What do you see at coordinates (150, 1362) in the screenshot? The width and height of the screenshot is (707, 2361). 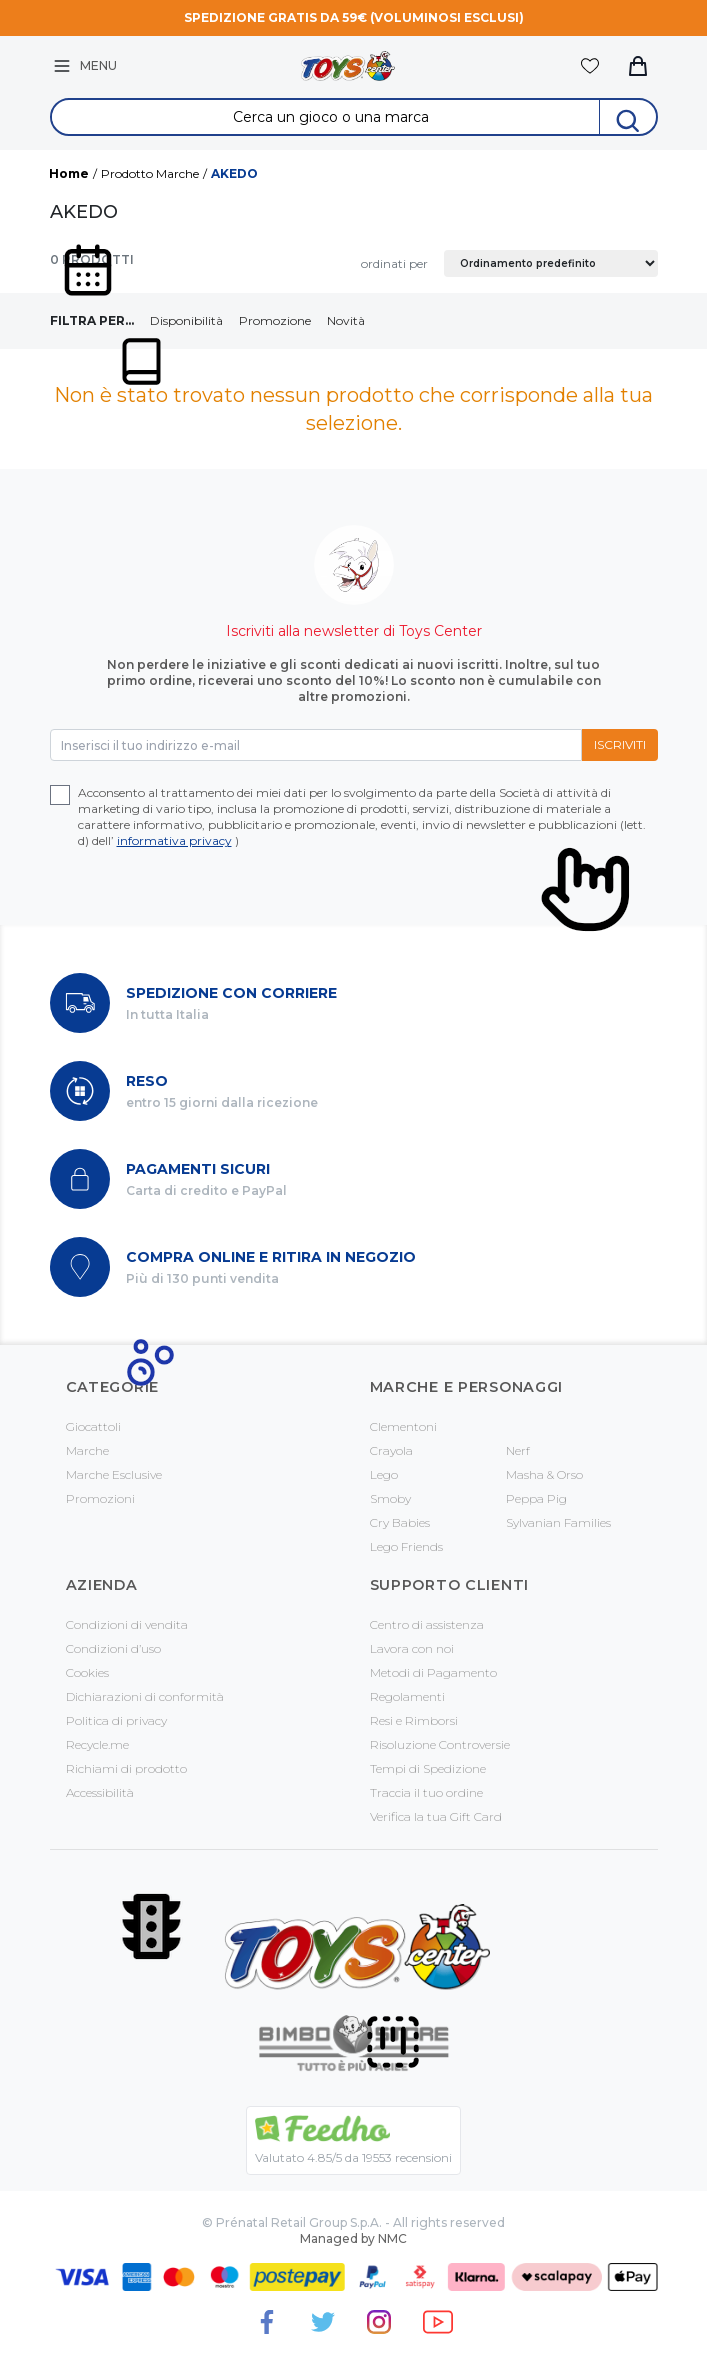 I see `open chat or messaging` at bounding box center [150, 1362].